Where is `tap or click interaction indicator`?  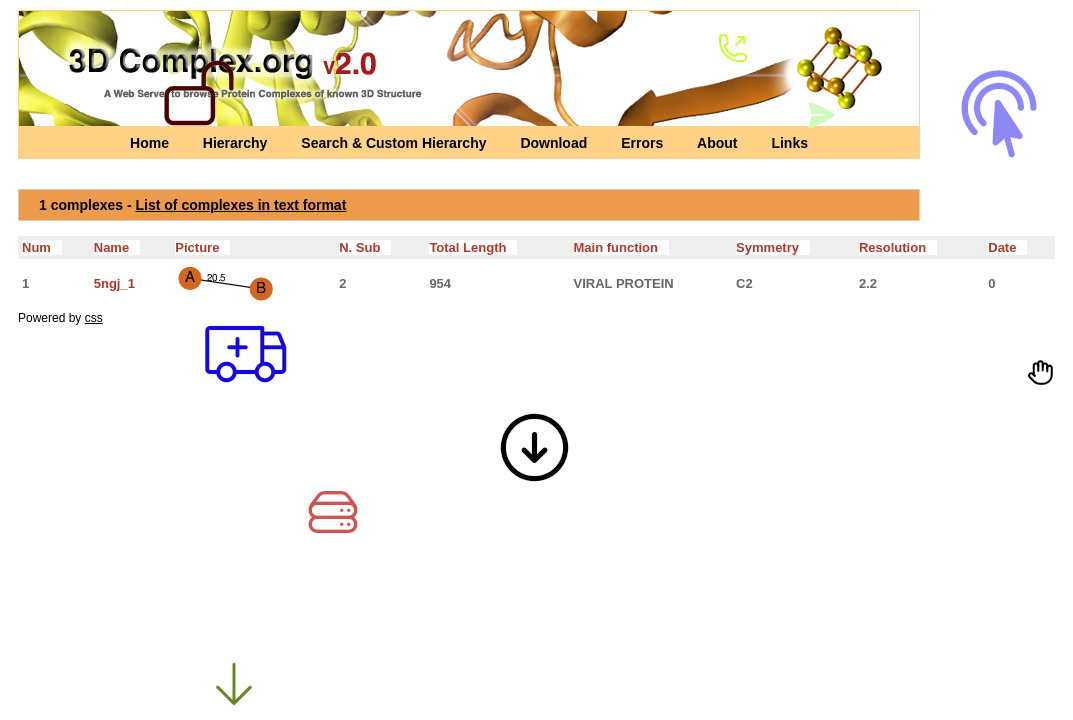
tap or click interaction indicator is located at coordinates (999, 114).